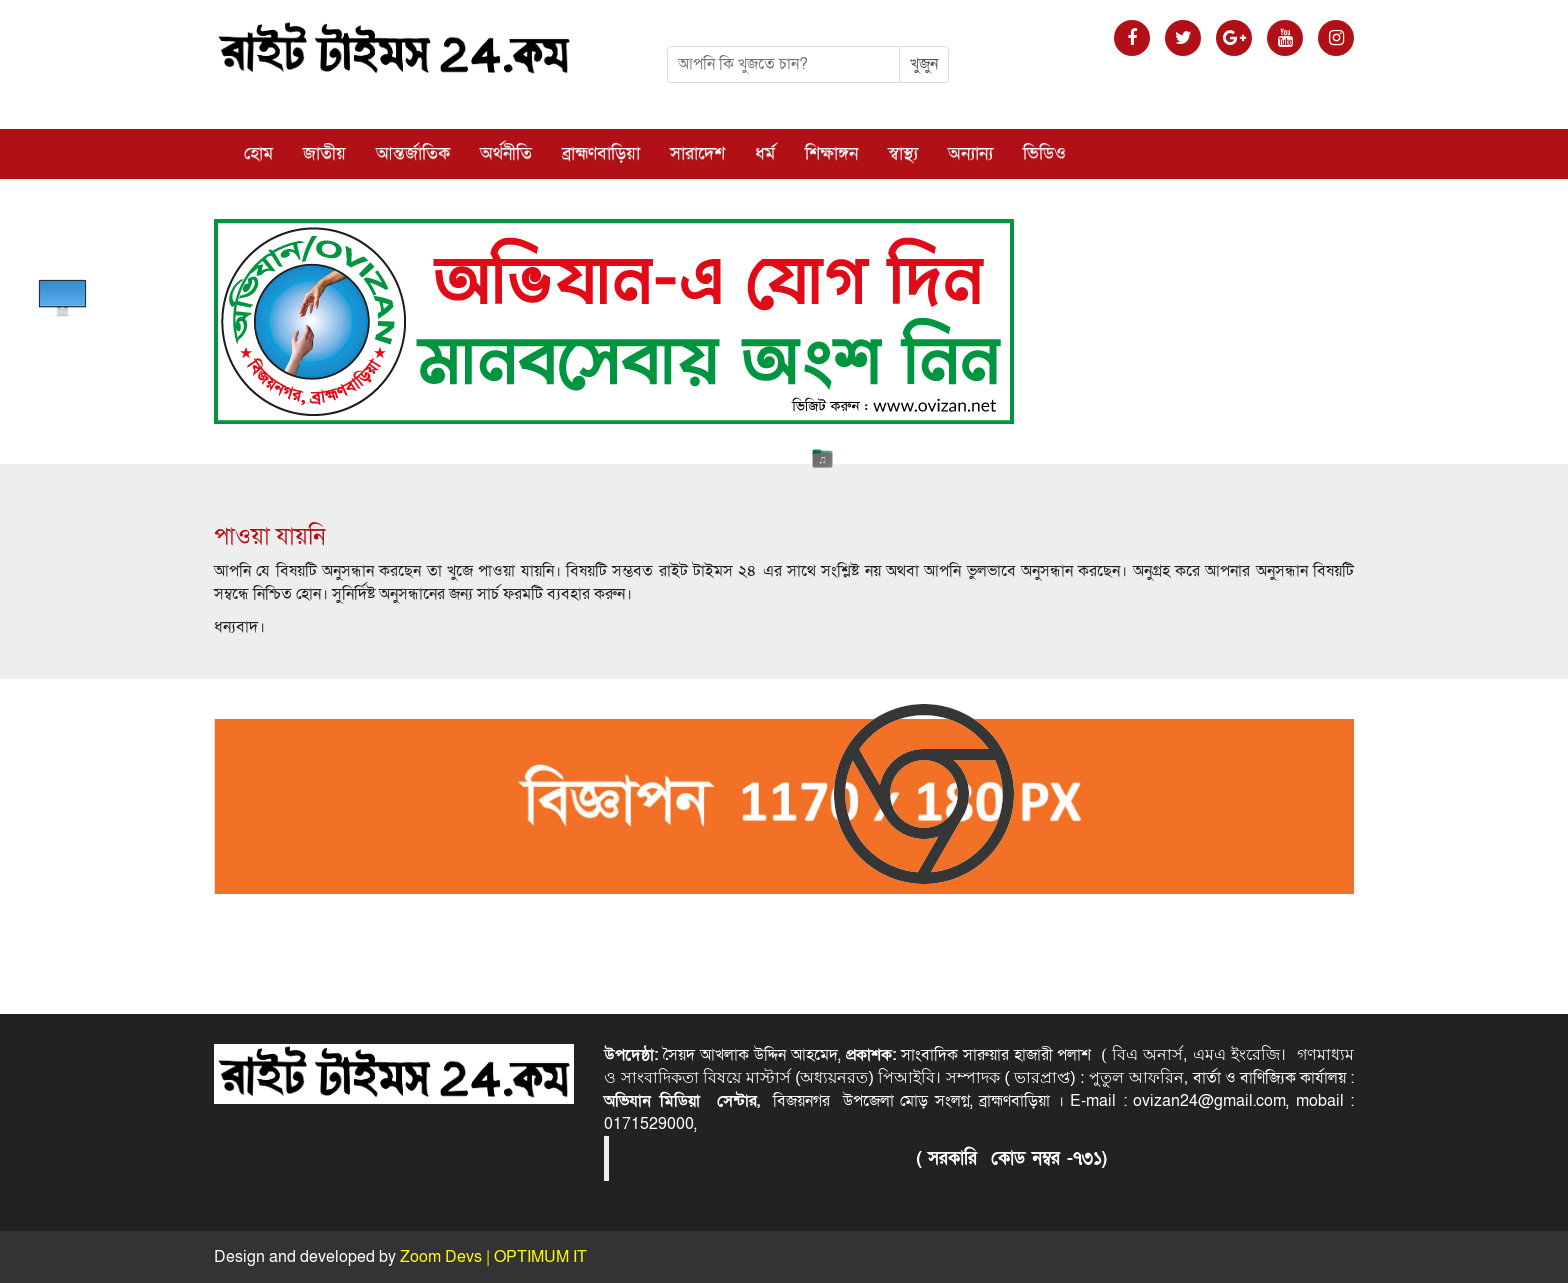 The image size is (1568, 1283). I want to click on open your music folder, so click(822, 458).